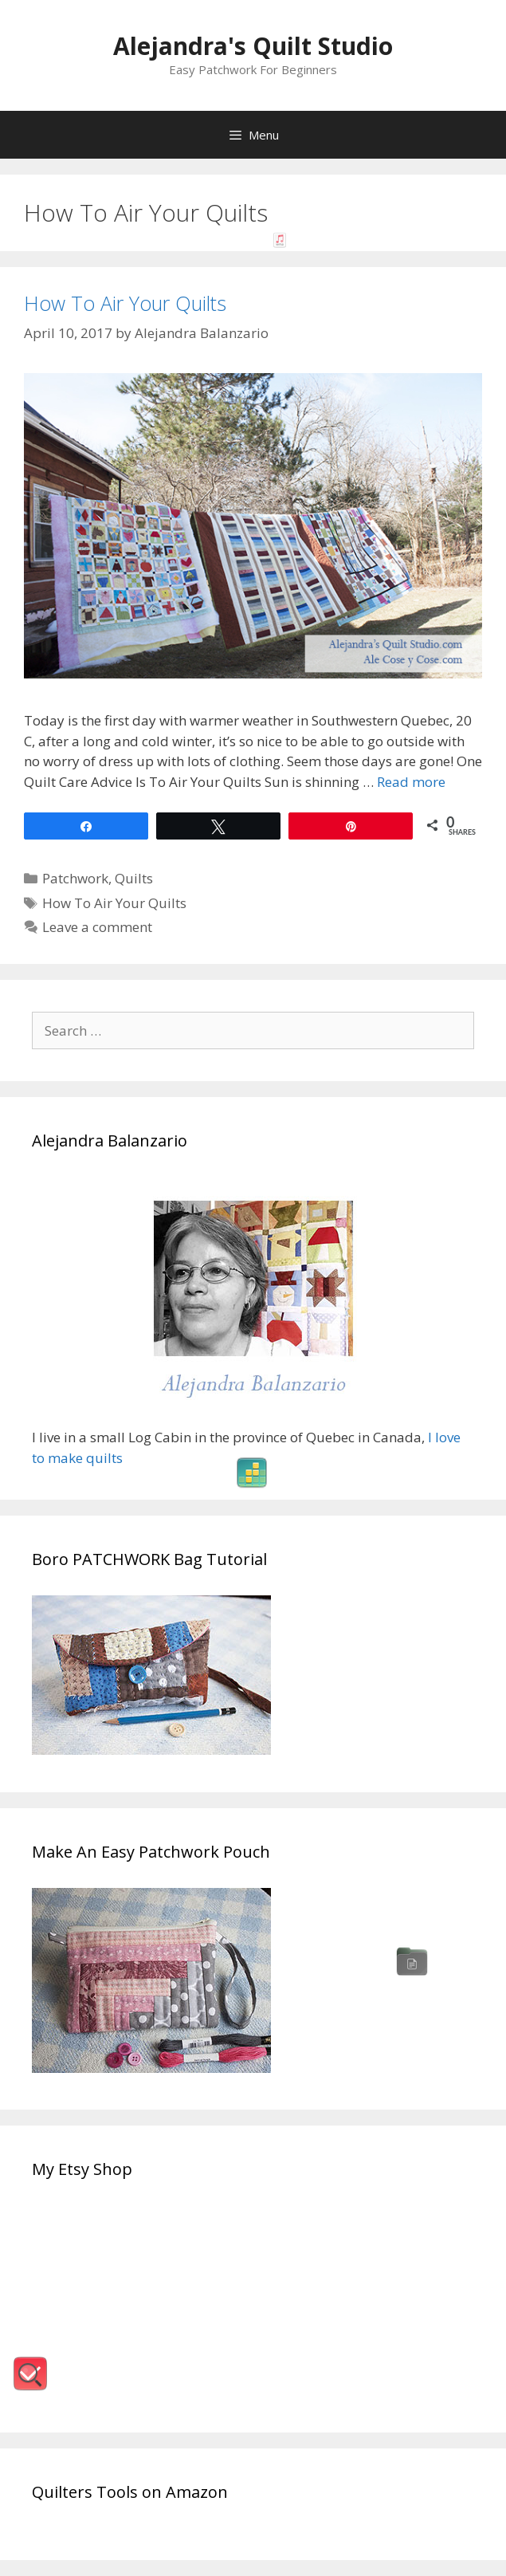 The image size is (506, 2576). What do you see at coordinates (412, 1961) in the screenshot?
I see `open documents folder` at bounding box center [412, 1961].